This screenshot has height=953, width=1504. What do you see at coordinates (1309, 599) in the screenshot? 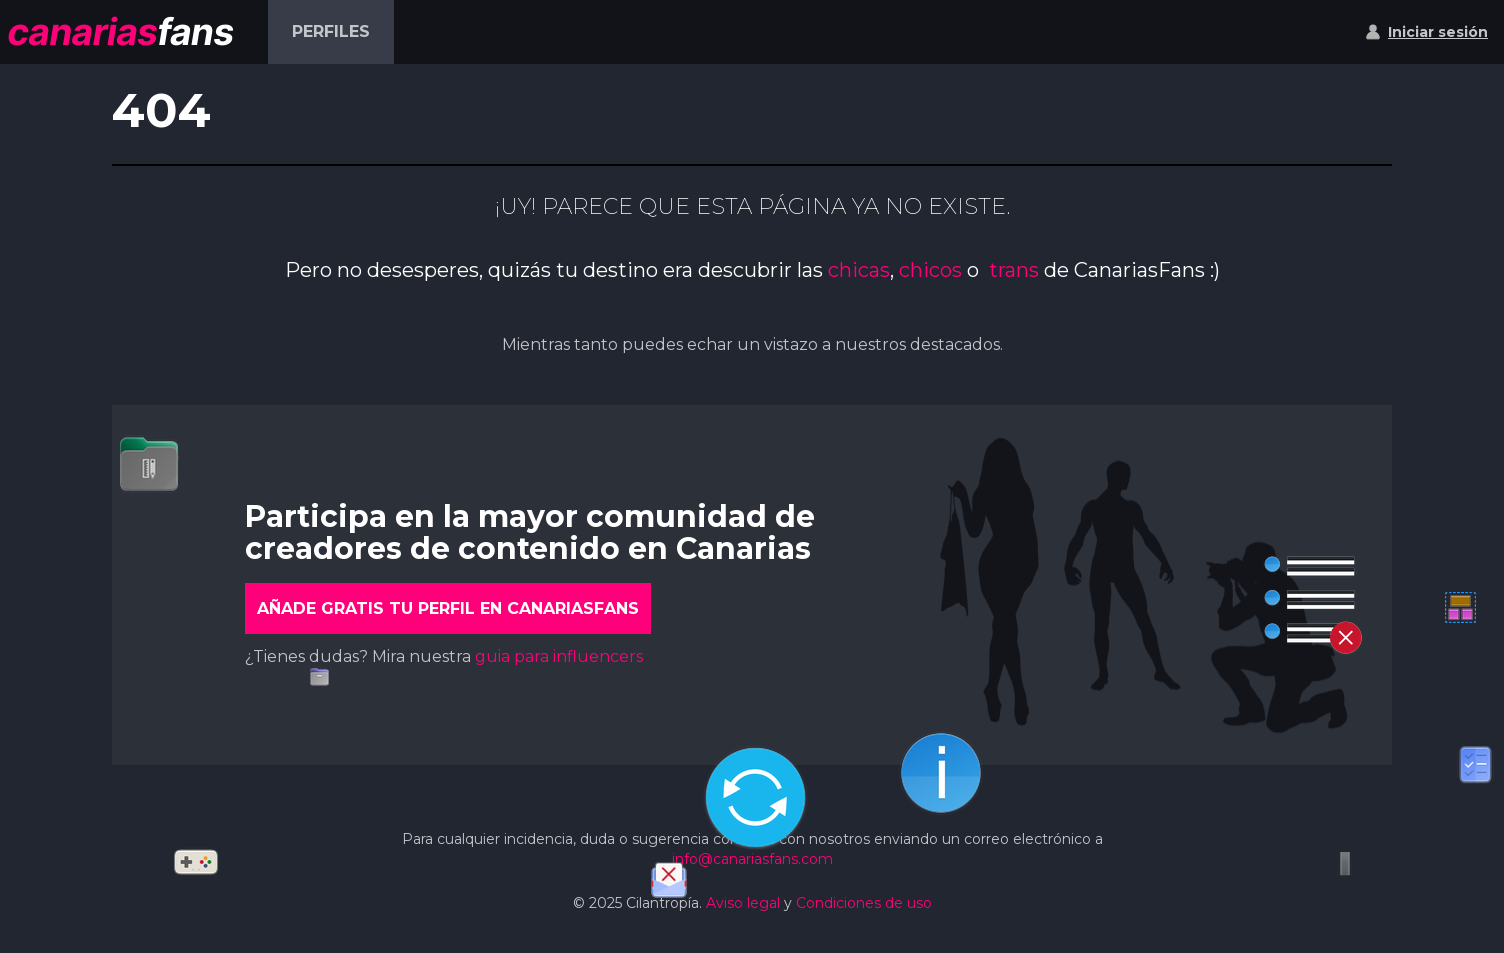
I see `remove an item from the list` at bounding box center [1309, 599].